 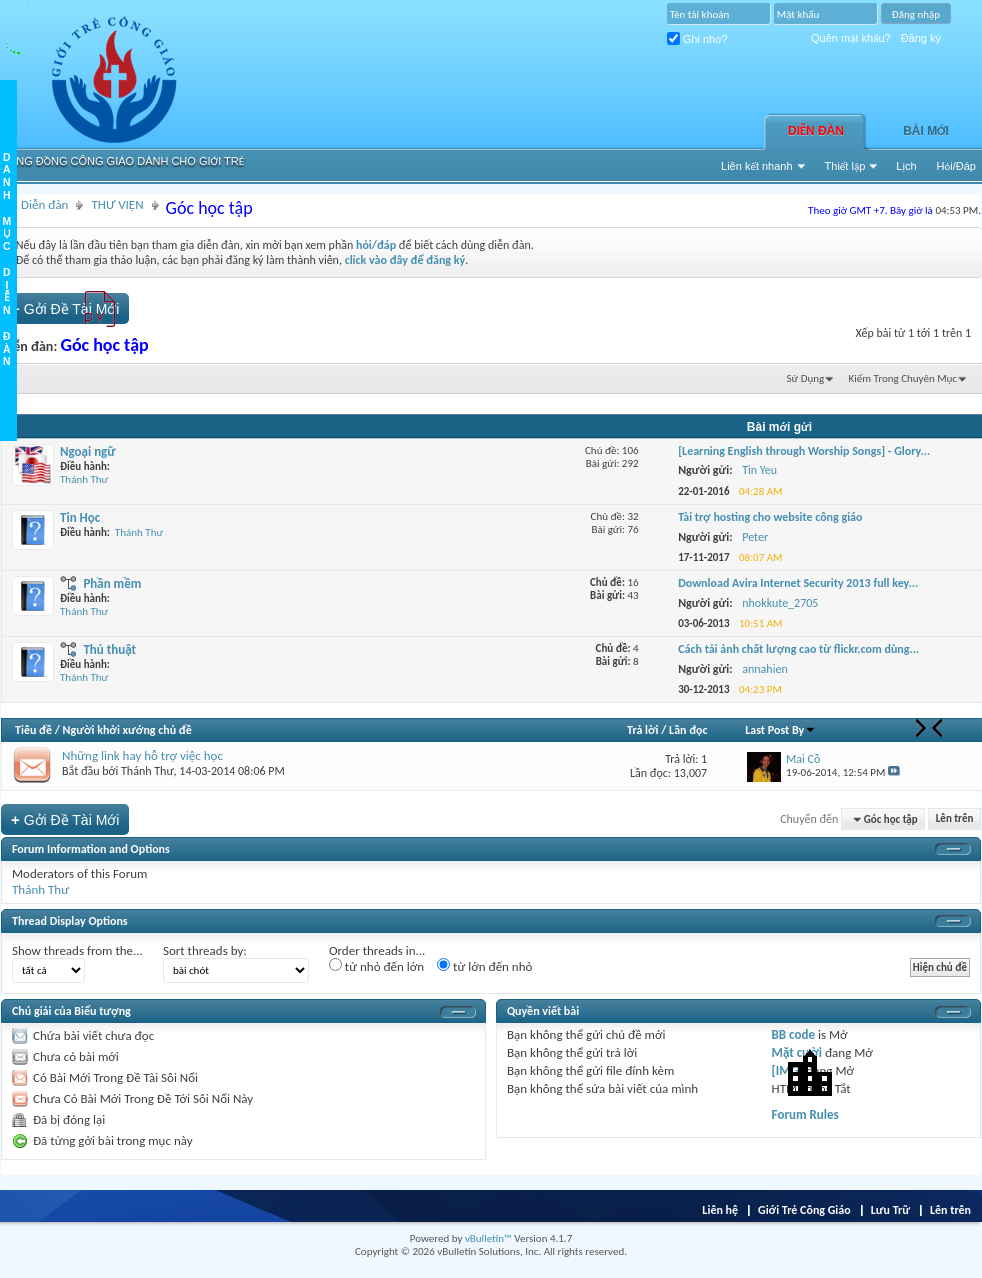 I want to click on view city or urban location, so click(x=810, y=1074).